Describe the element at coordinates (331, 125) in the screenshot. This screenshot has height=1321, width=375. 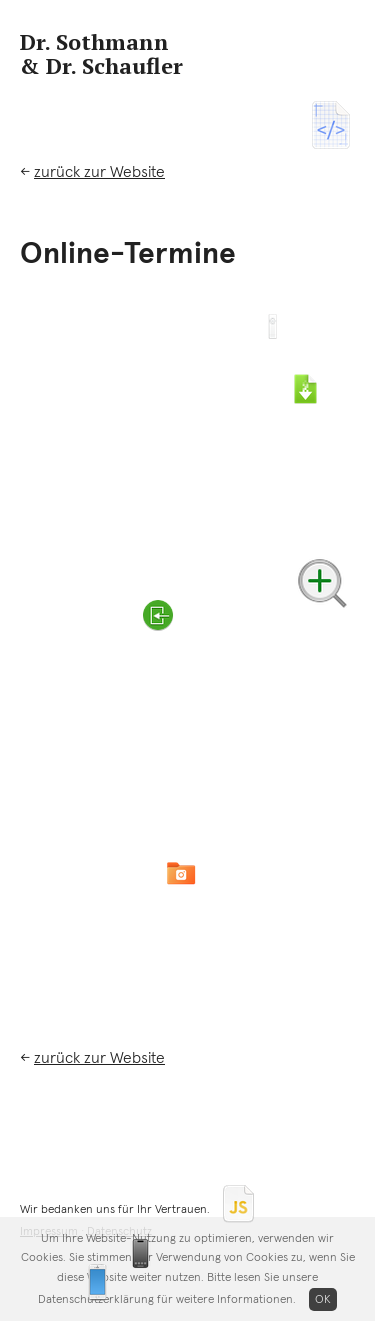
I see `twig template file icon` at that location.